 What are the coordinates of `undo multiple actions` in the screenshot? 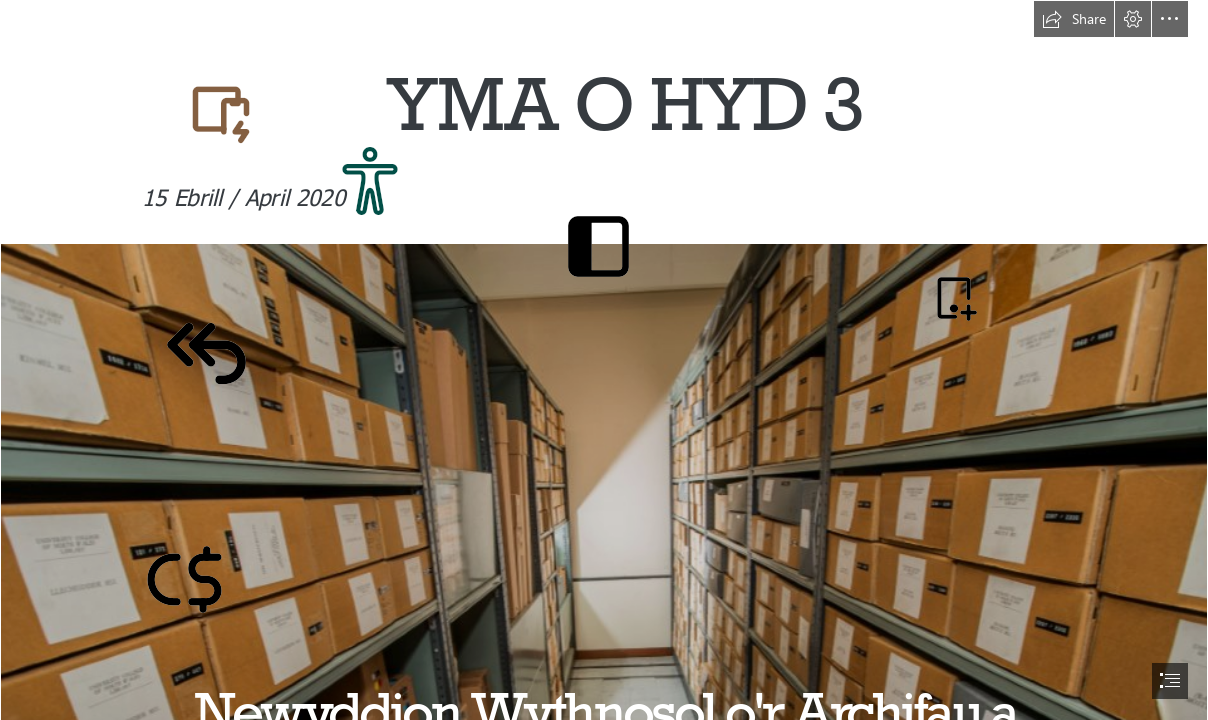 It's located at (206, 353).